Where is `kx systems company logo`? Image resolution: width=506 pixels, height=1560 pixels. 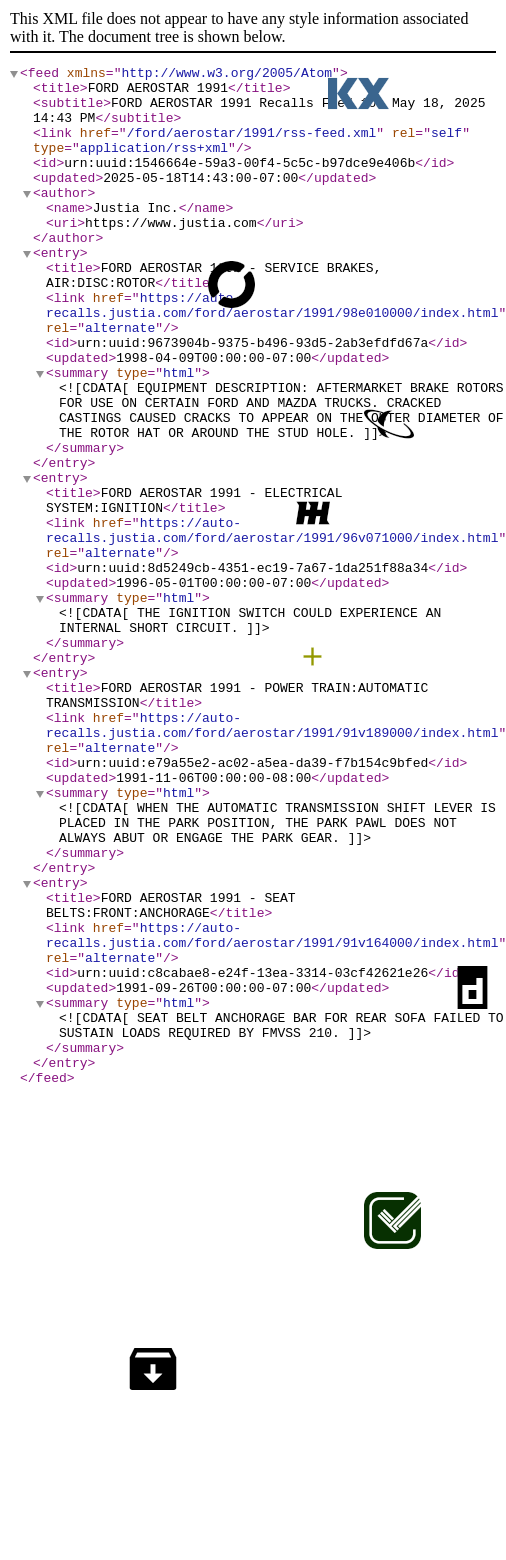 kx systems company logo is located at coordinates (358, 93).